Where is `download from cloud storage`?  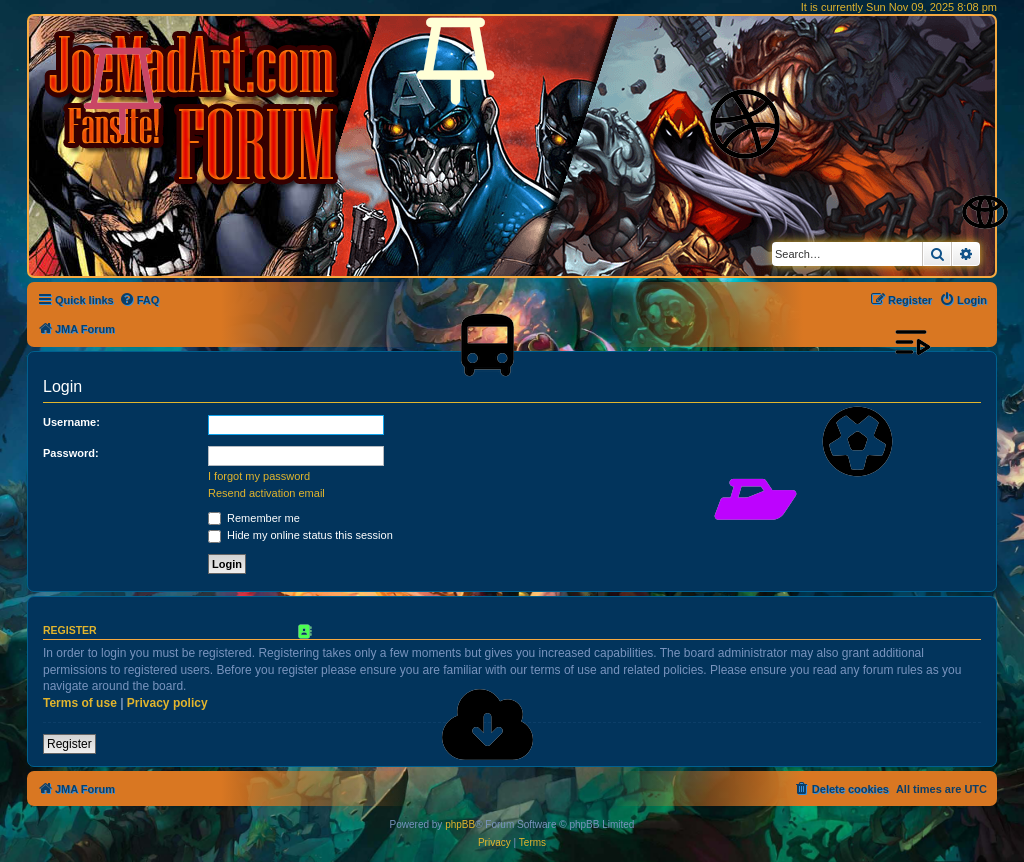 download from cloud storage is located at coordinates (487, 724).